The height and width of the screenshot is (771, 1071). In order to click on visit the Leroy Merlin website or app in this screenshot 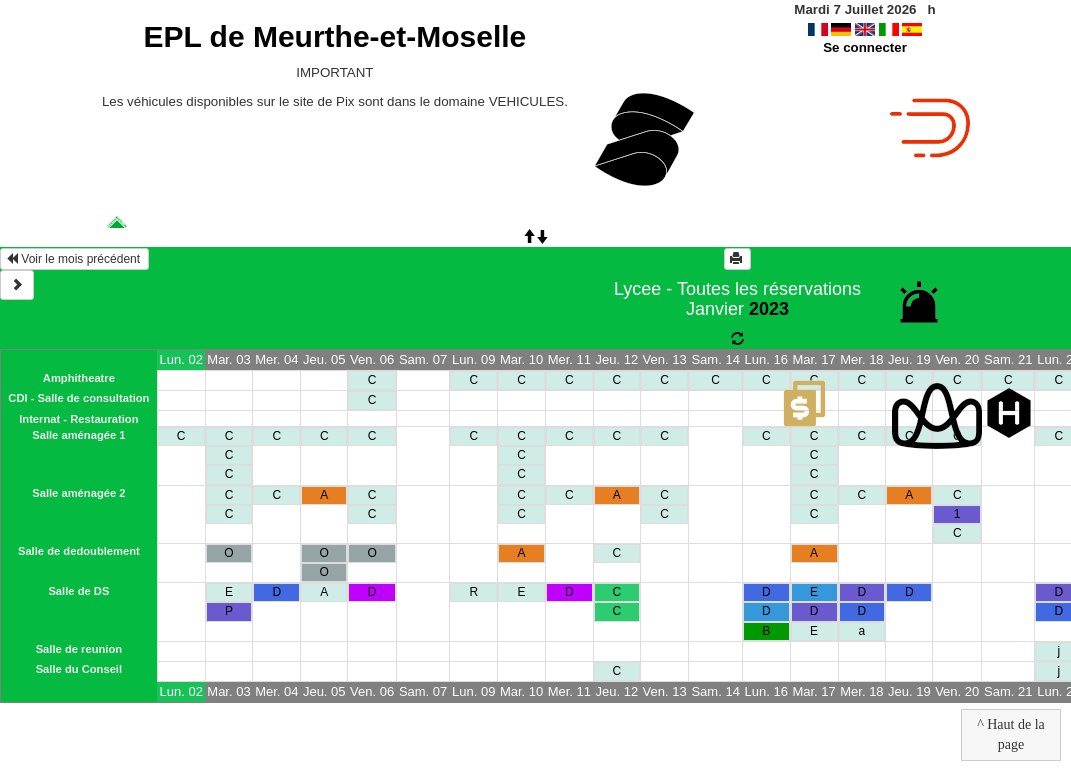, I will do `click(117, 222)`.